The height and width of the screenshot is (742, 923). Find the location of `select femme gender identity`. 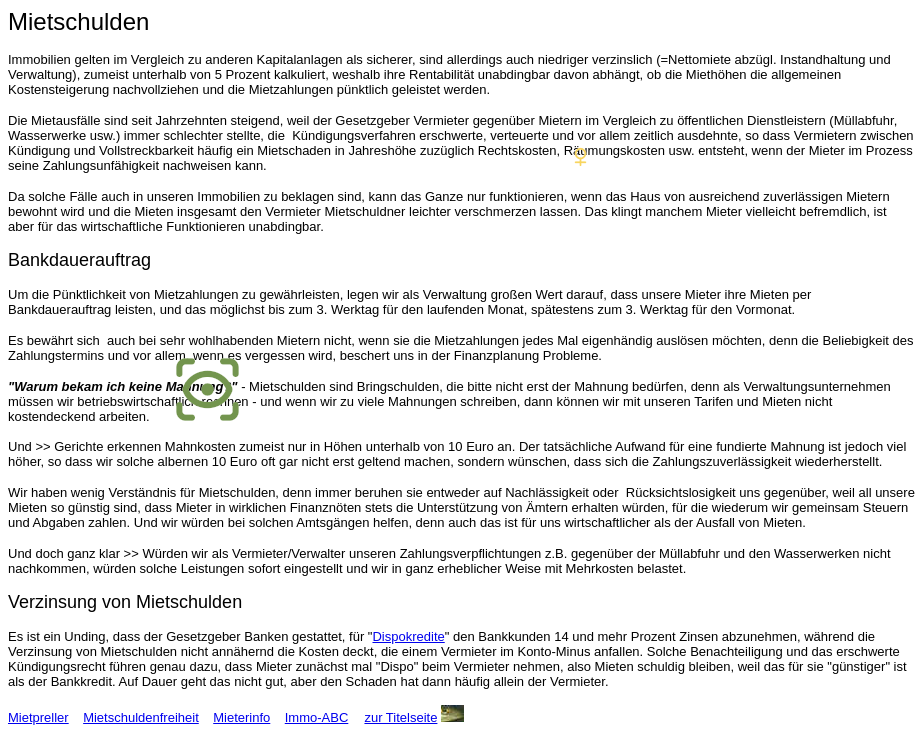

select femme gender identity is located at coordinates (580, 156).